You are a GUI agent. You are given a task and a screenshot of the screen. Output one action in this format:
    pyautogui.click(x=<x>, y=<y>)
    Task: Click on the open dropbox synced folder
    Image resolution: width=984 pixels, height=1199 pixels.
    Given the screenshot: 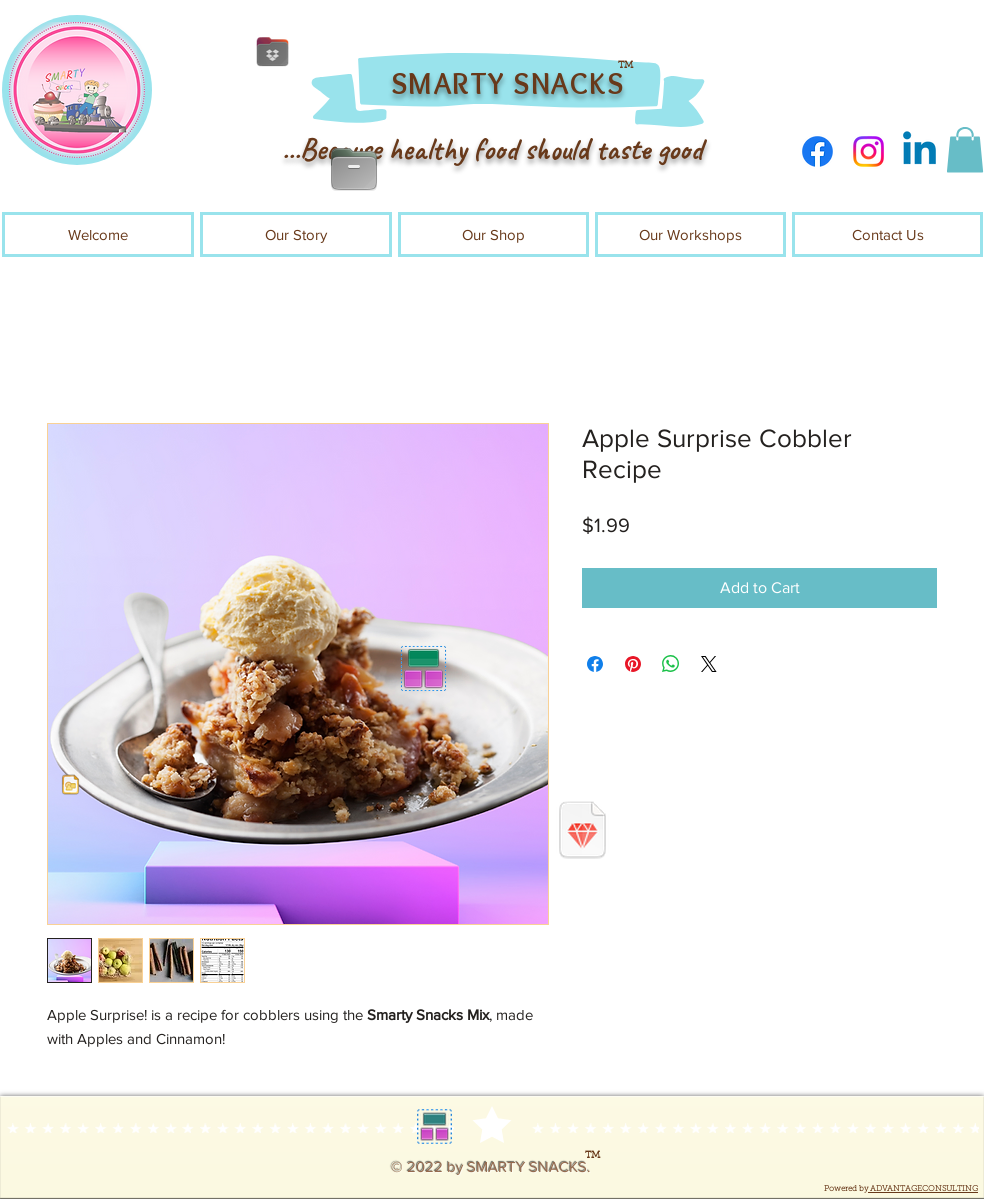 What is the action you would take?
    pyautogui.click(x=272, y=51)
    